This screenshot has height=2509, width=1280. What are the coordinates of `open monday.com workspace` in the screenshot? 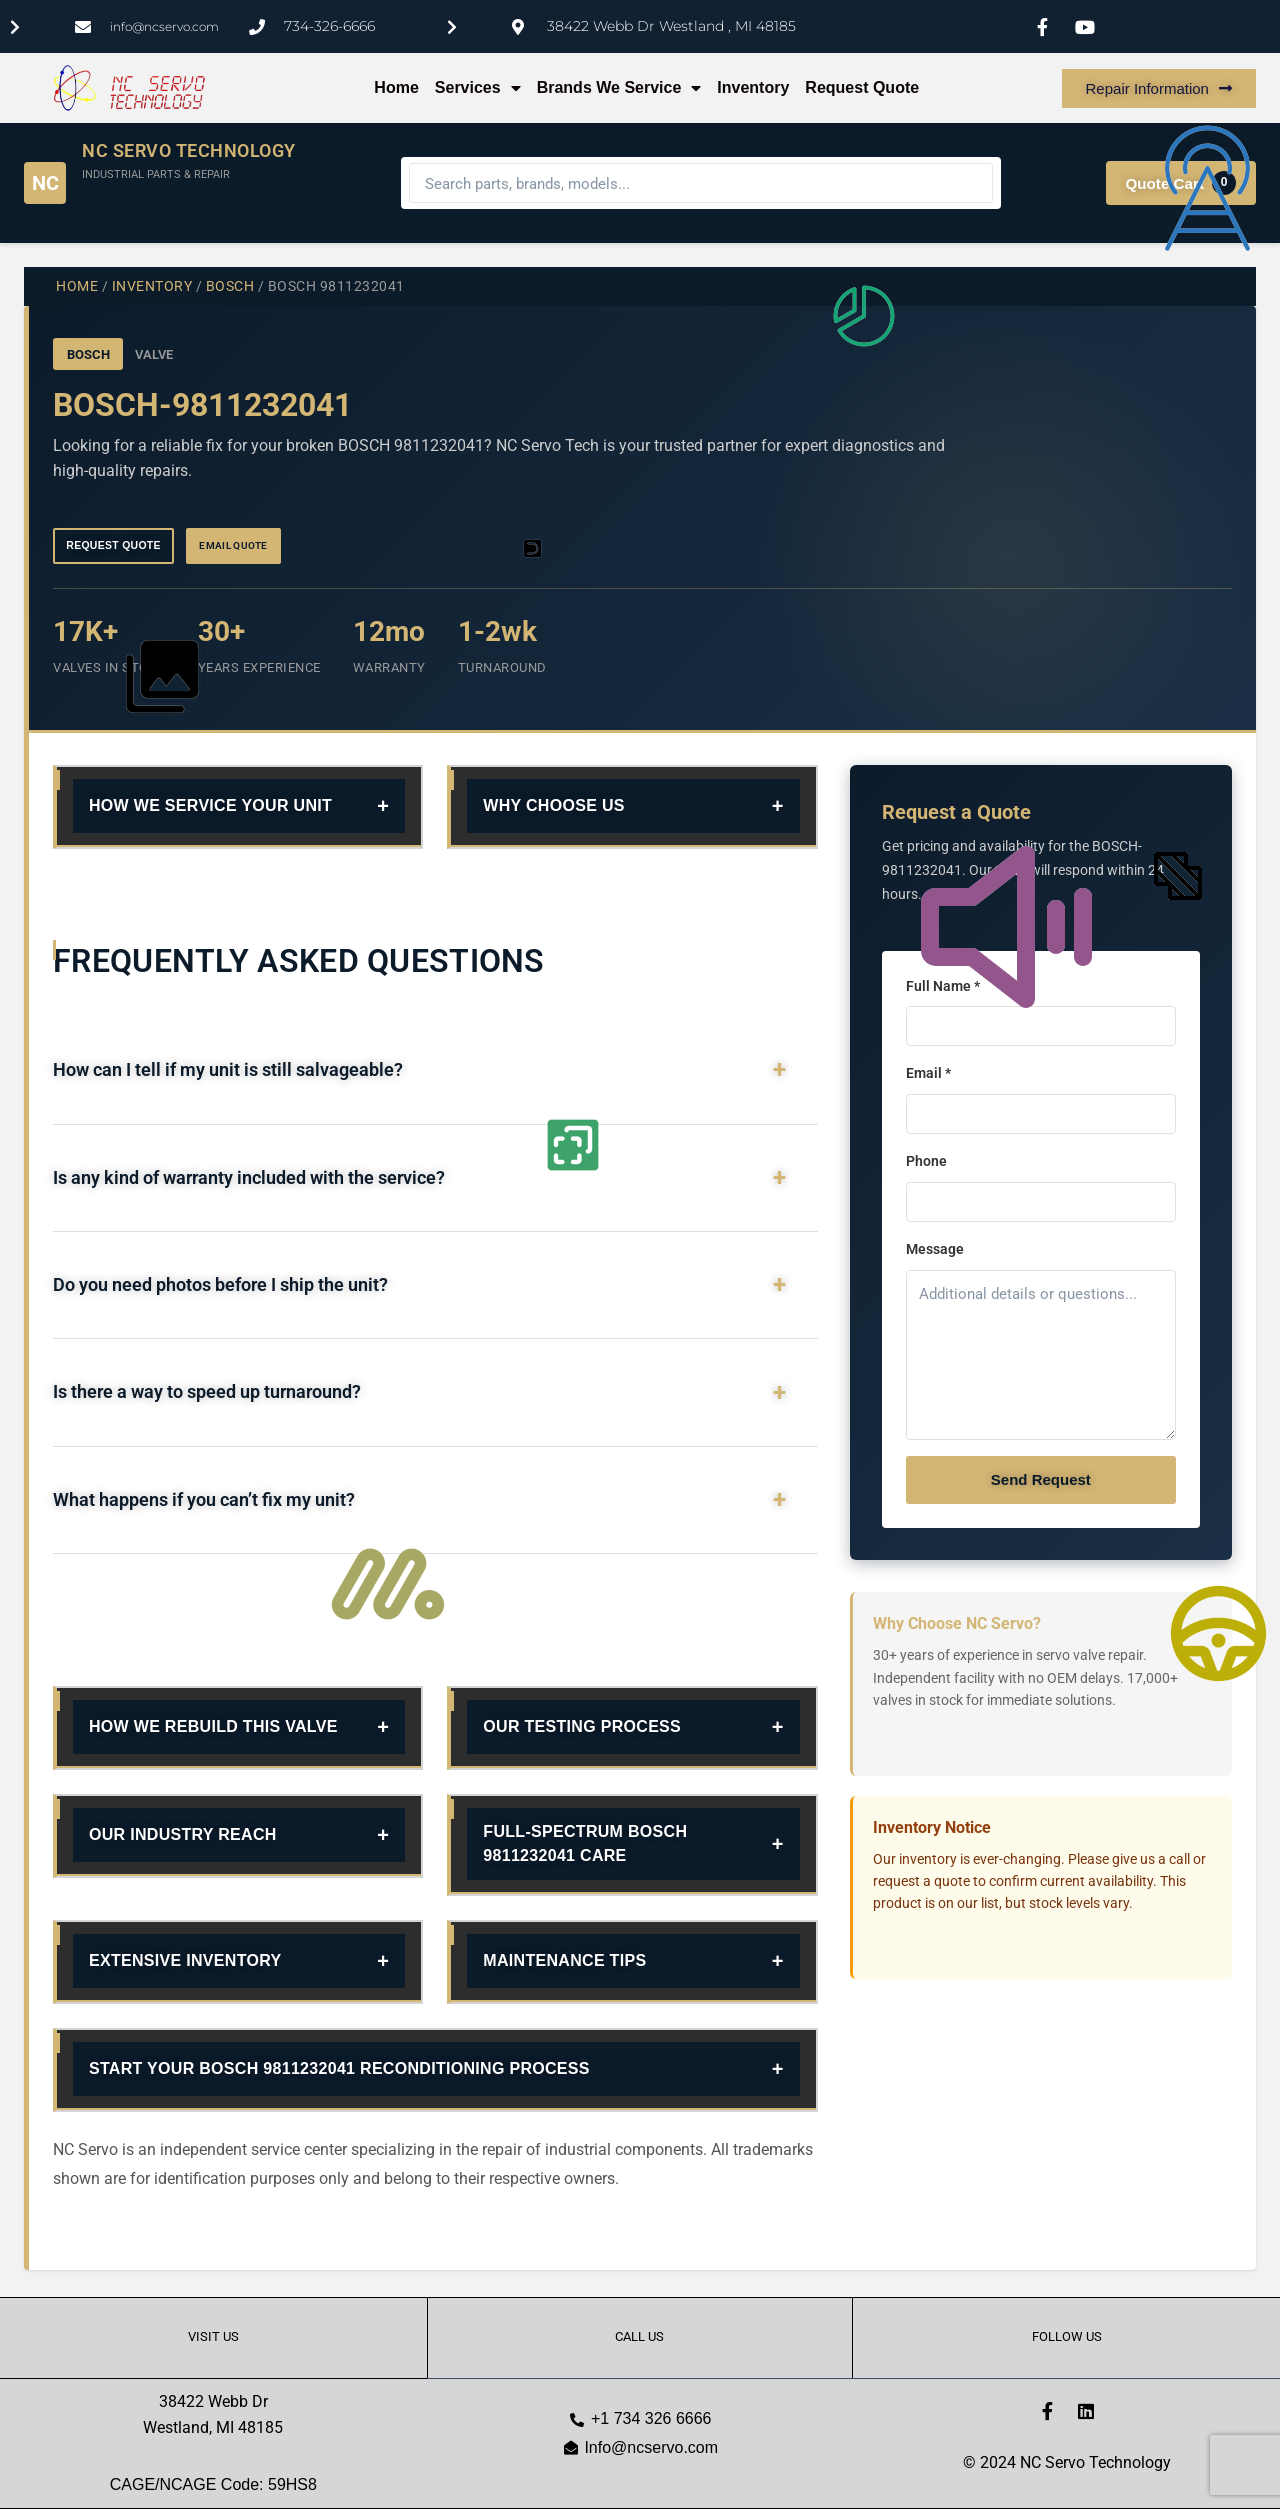 It's located at (385, 1584).